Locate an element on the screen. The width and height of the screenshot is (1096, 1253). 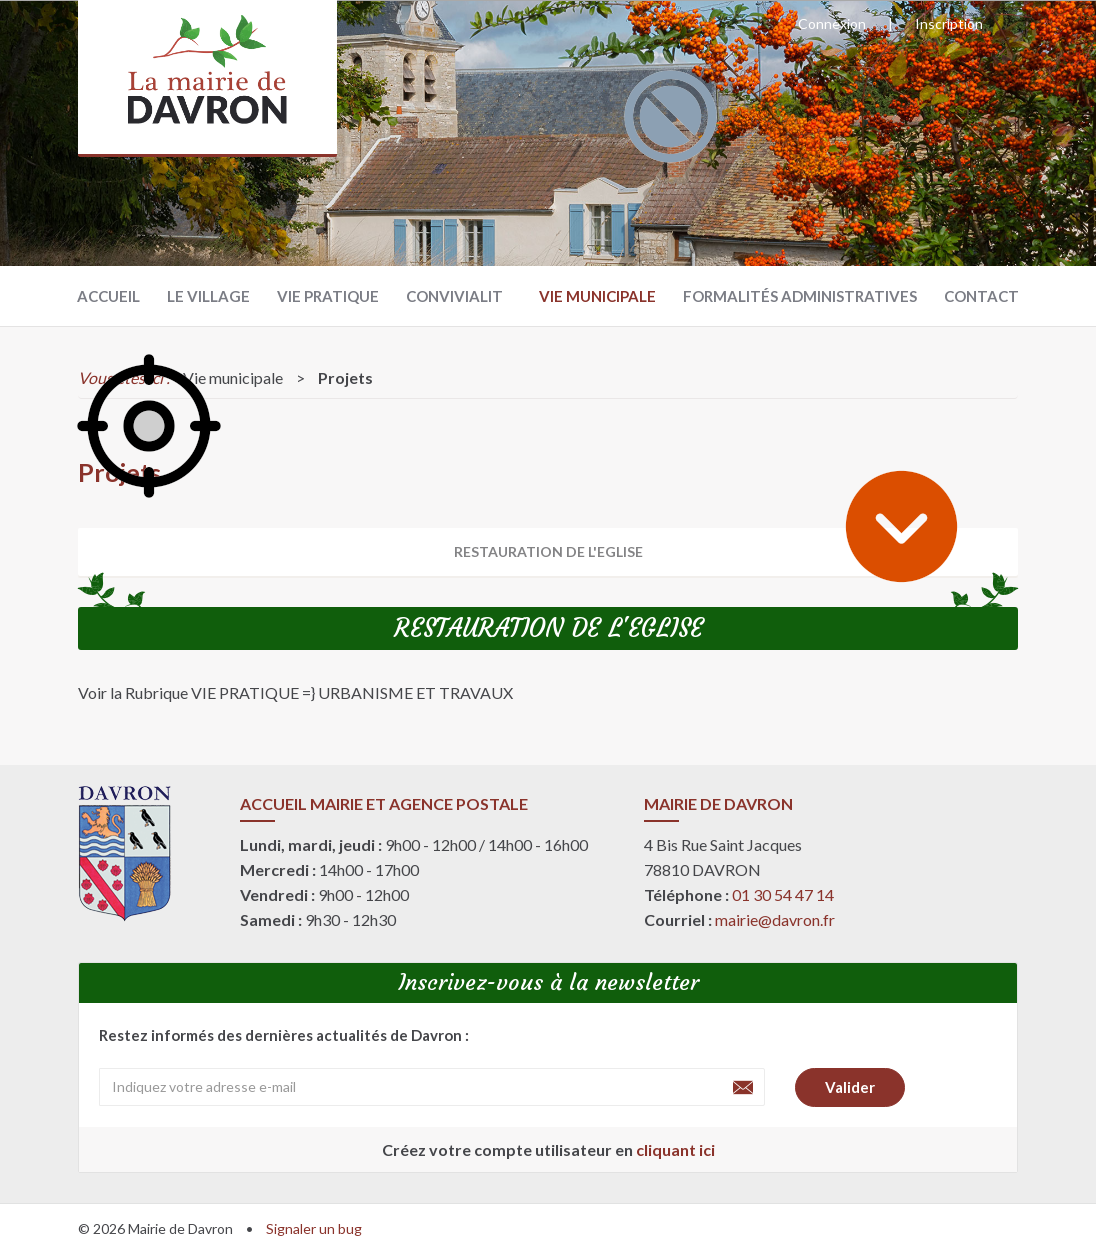
center map on current location is located at coordinates (149, 426).